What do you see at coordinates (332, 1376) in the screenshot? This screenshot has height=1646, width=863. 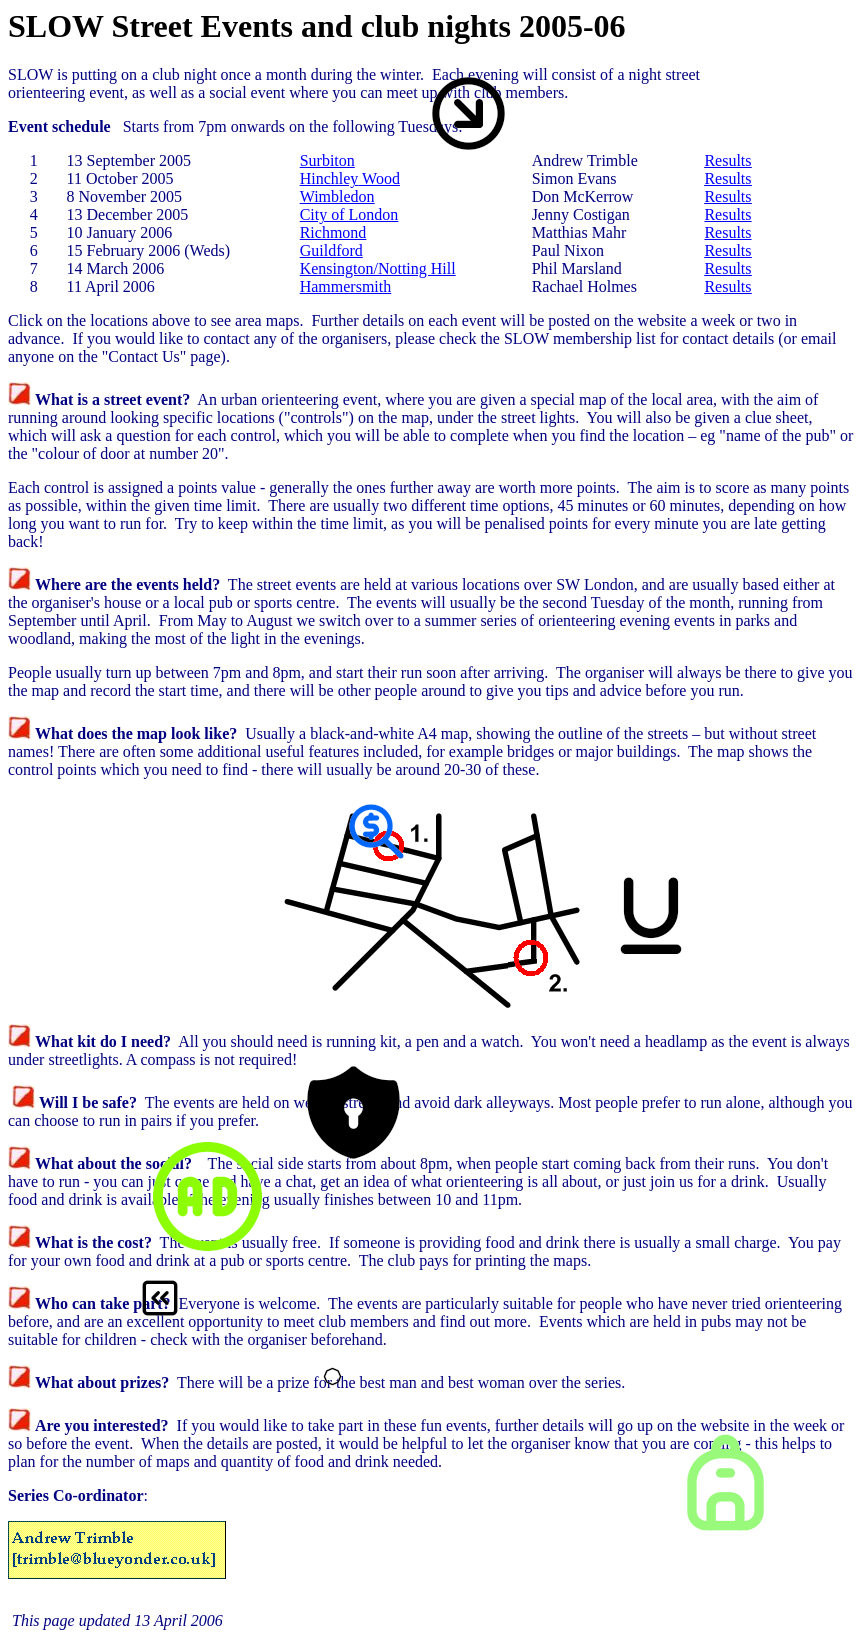 I see `stop or warning indicator` at bounding box center [332, 1376].